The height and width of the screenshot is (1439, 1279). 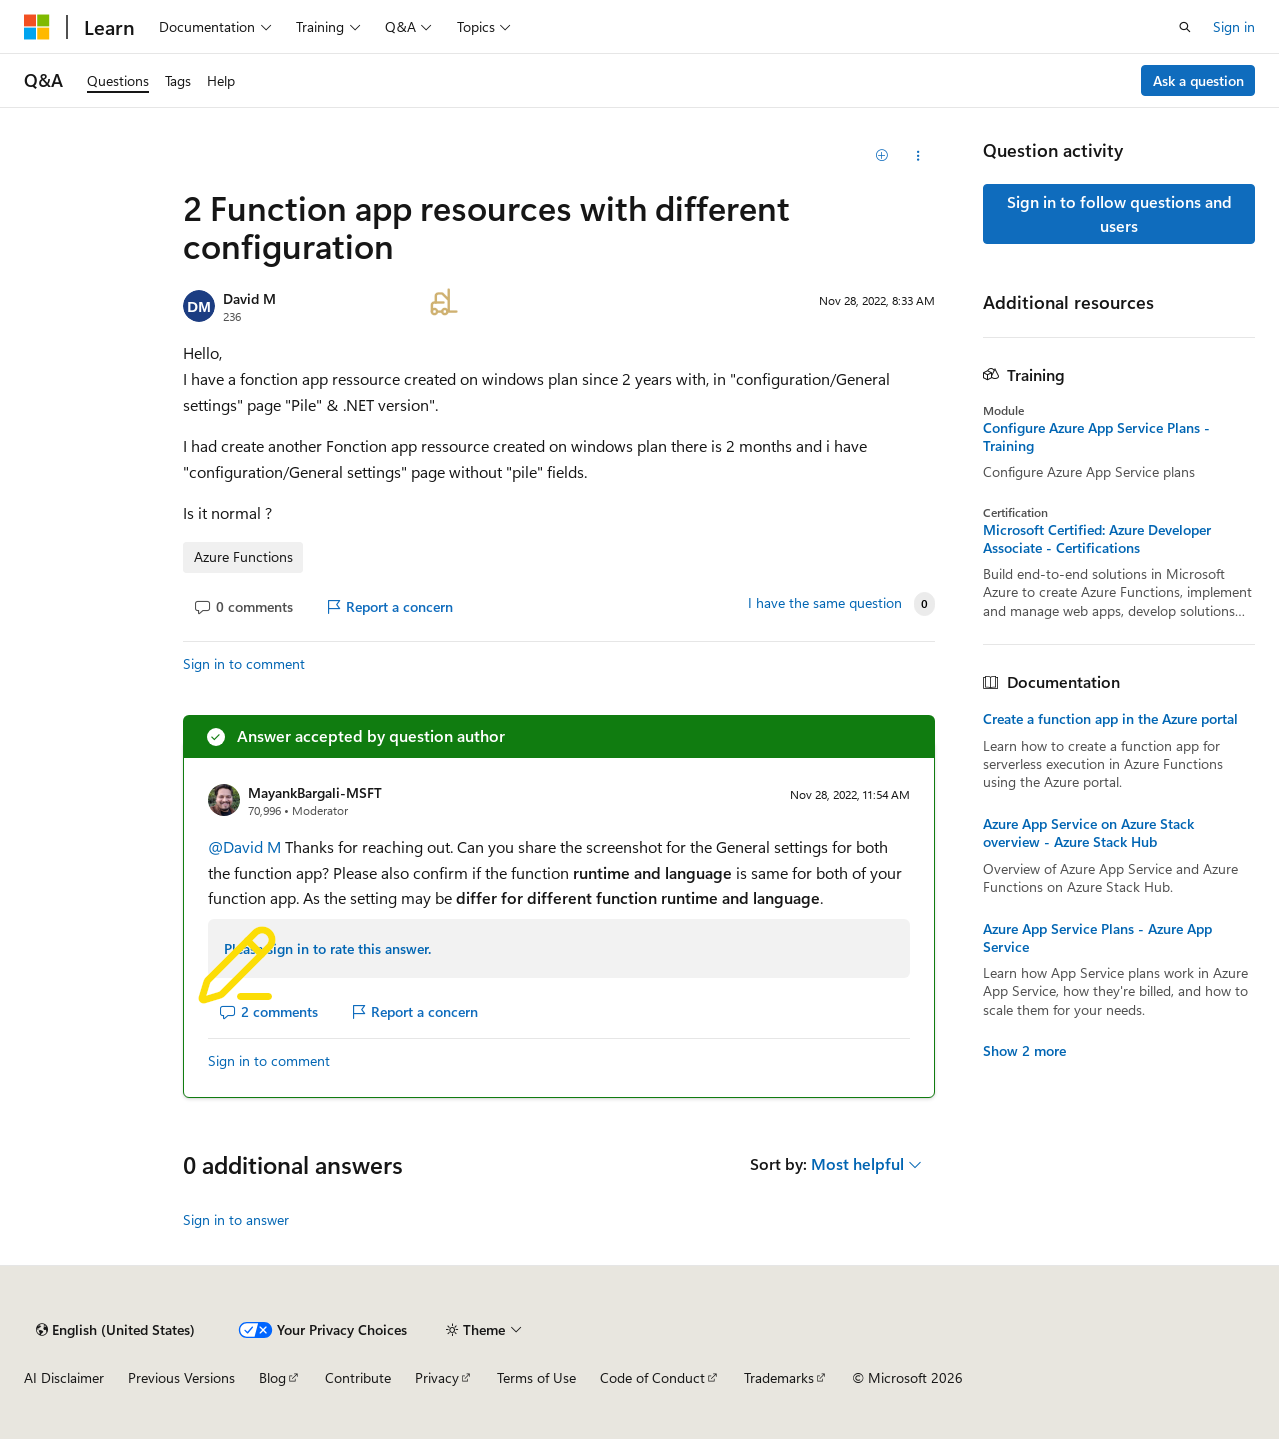 What do you see at coordinates (237, 965) in the screenshot?
I see `edit text or content` at bounding box center [237, 965].